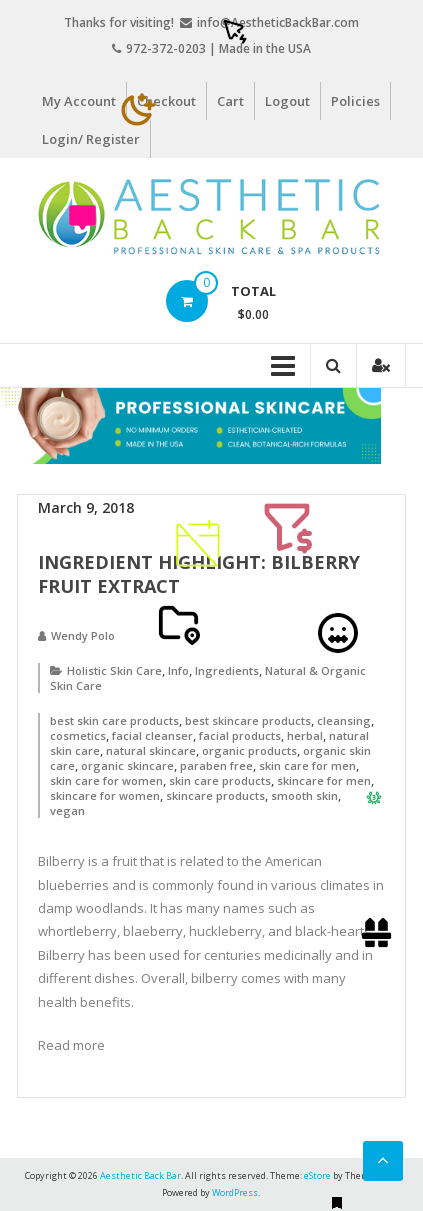 The height and width of the screenshot is (1211, 423). What do you see at coordinates (198, 545) in the screenshot?
I see `disable calendar or scheduling features` at bounding box center [198, 545].